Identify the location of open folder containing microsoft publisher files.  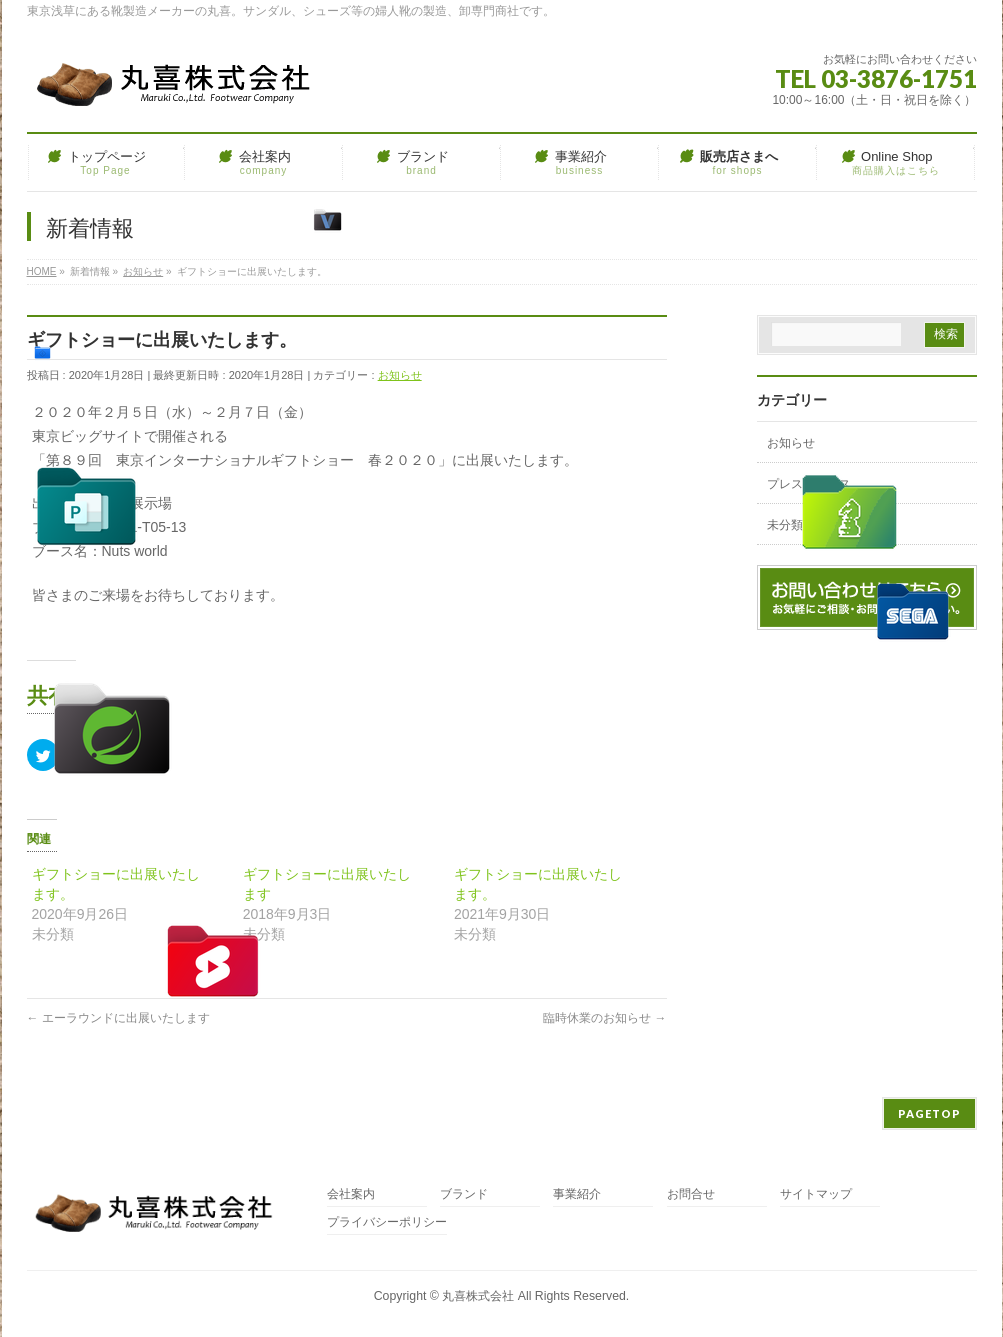
(86, 509).